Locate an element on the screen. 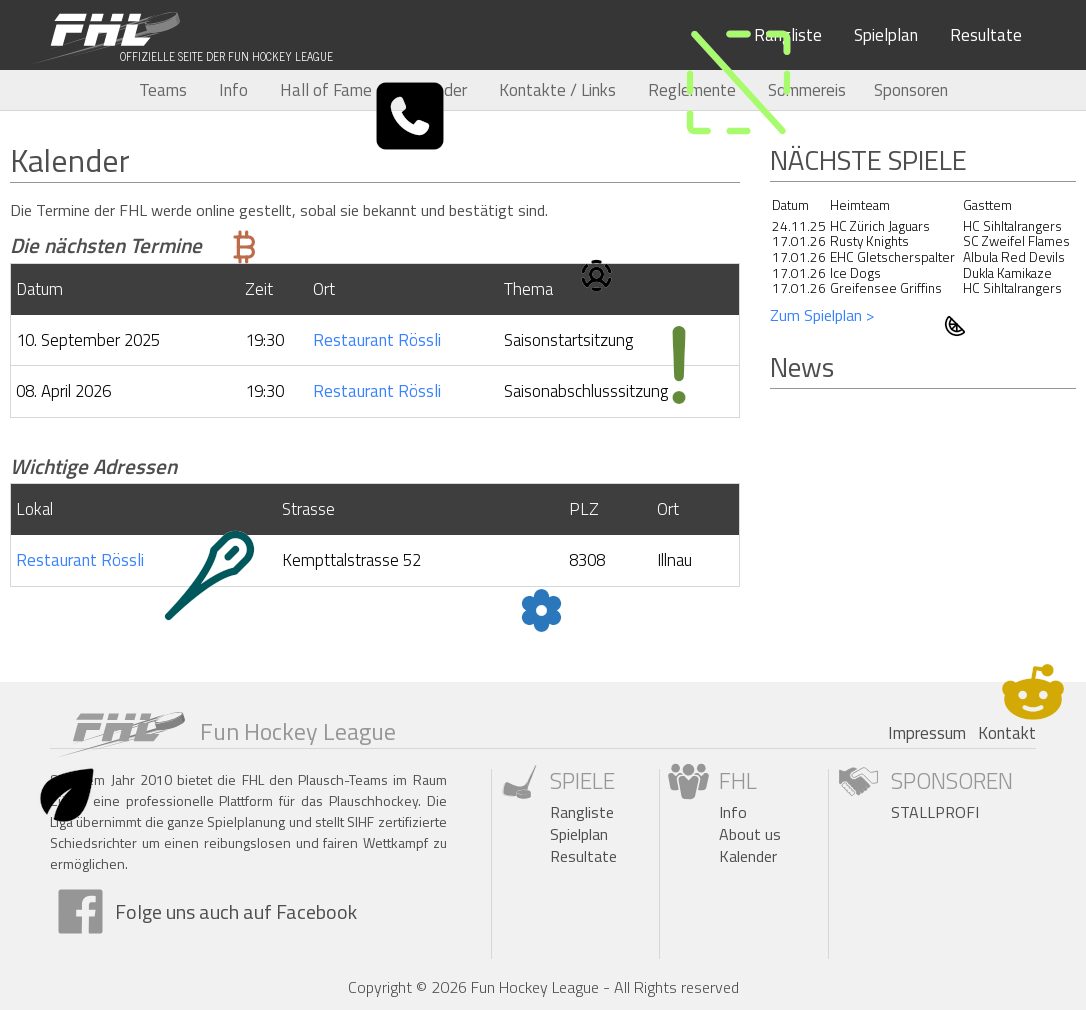  incomplete or pending user profile is located at coordinates (596, 275).